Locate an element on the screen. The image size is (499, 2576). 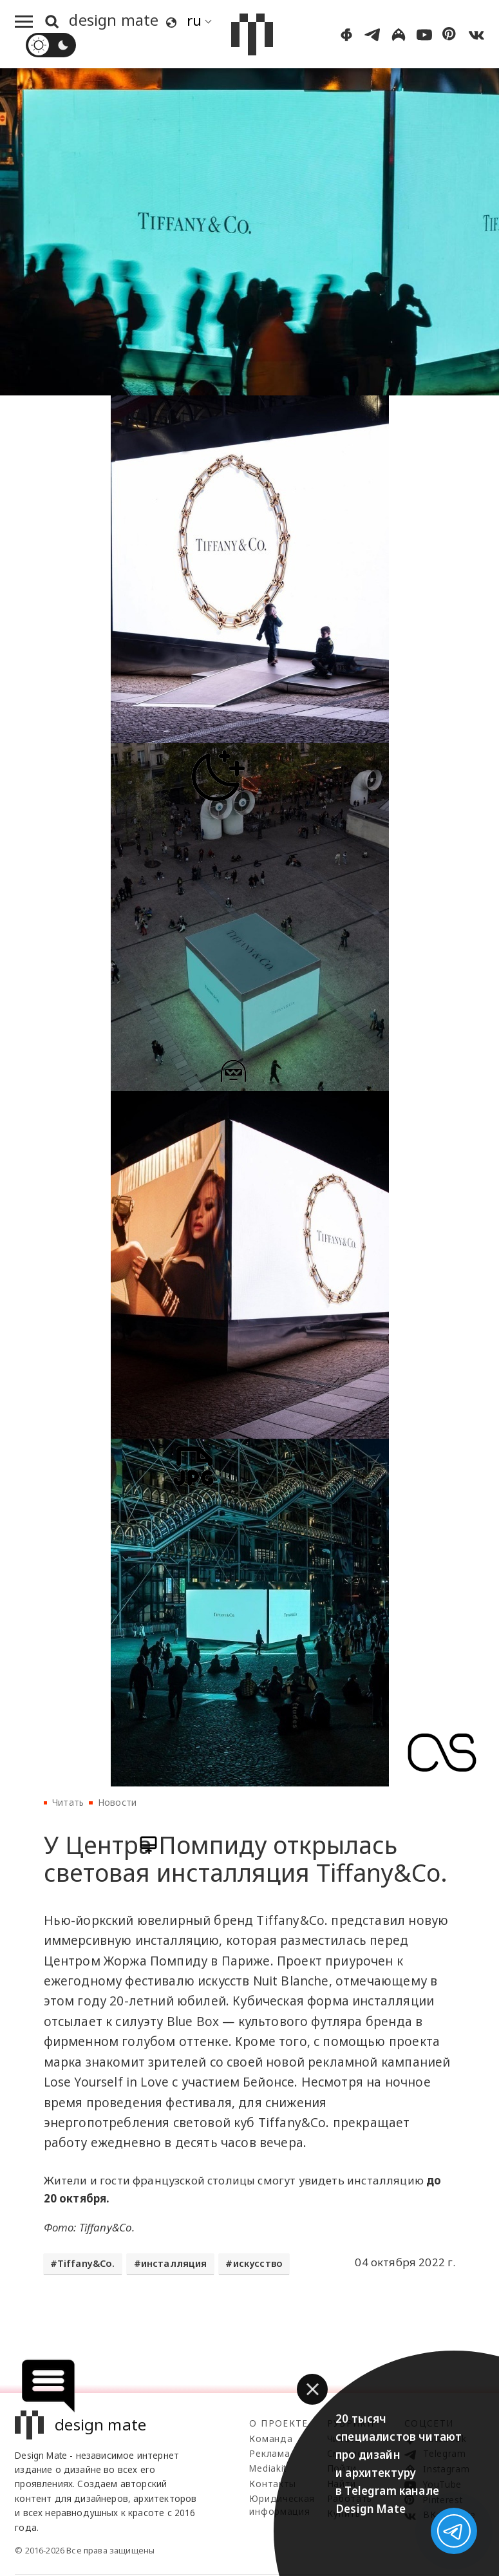
switch to desktop view is located at coordinates (148, 1843).